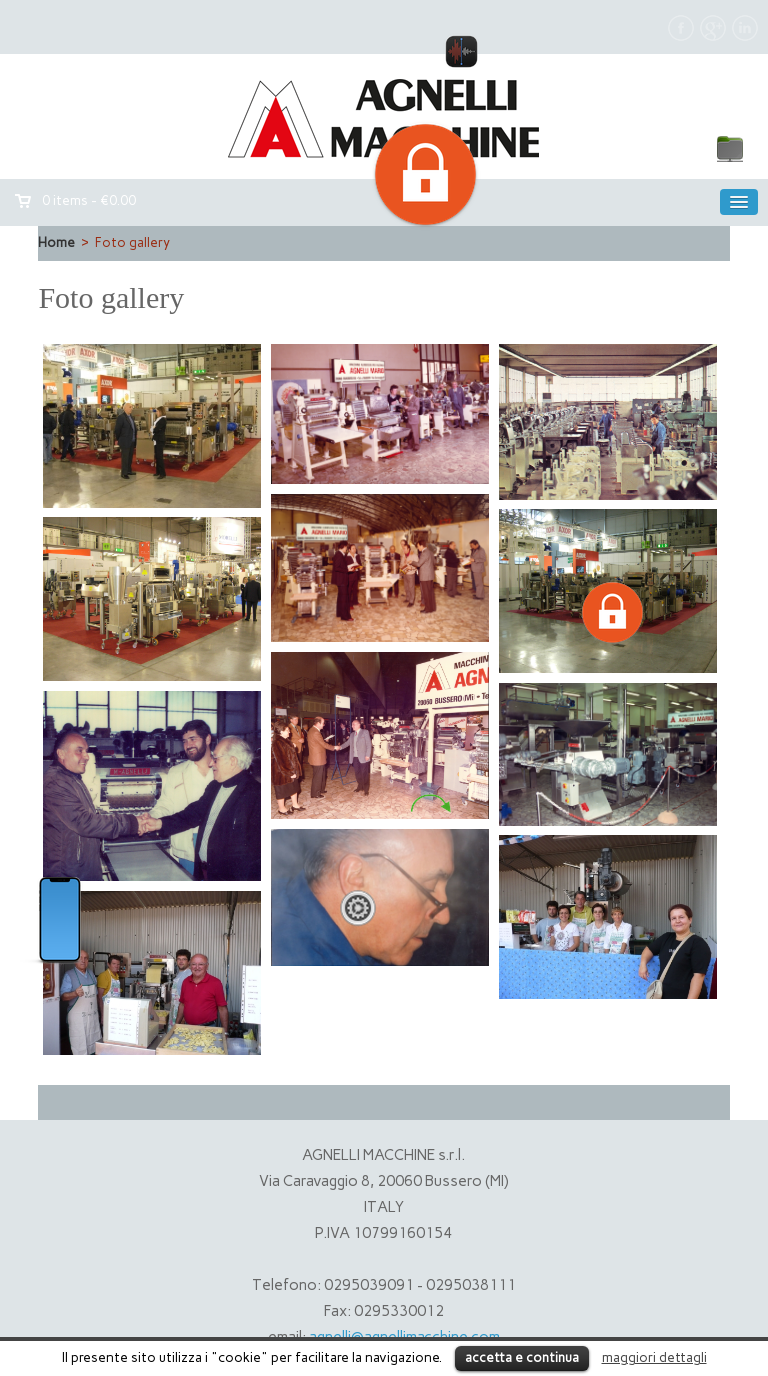 The width and height of the screenshot is (768, 1376). I want to click on open voice memos app, so click(461, 51).